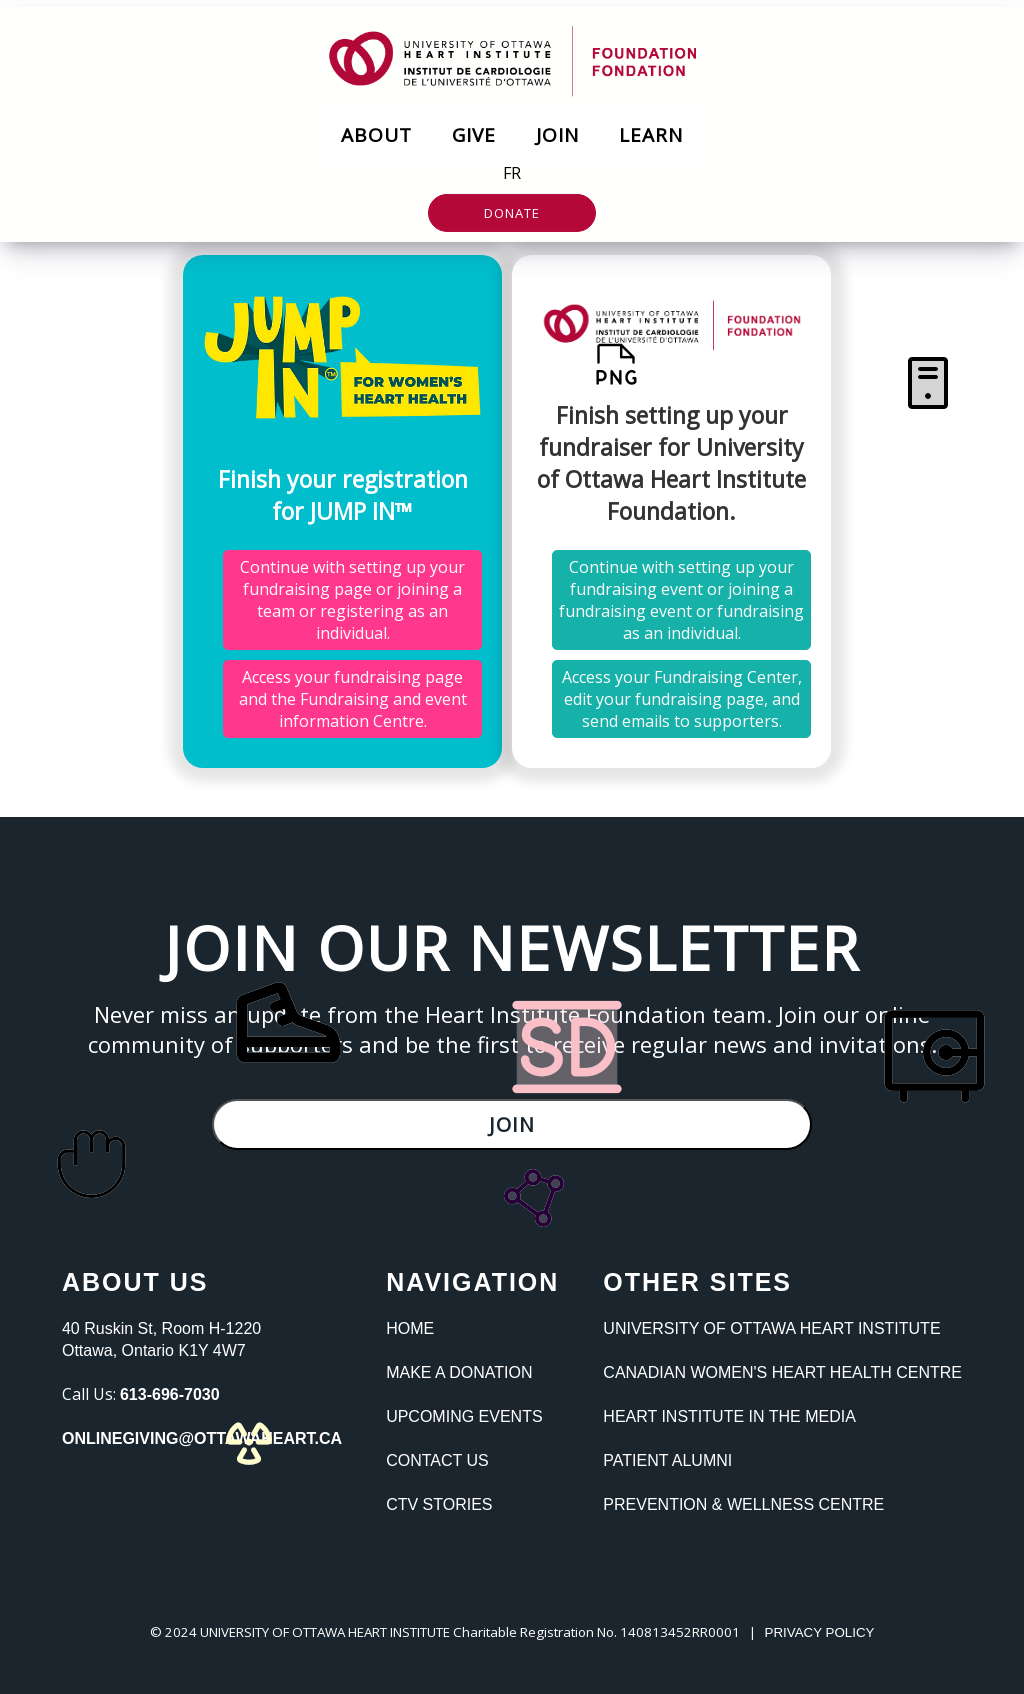 This screenshot has width=1024, height=1694. Describe the element at coordinates (567, 1047) in the screenshot. I see `indicates standard definition video quality` at that location.